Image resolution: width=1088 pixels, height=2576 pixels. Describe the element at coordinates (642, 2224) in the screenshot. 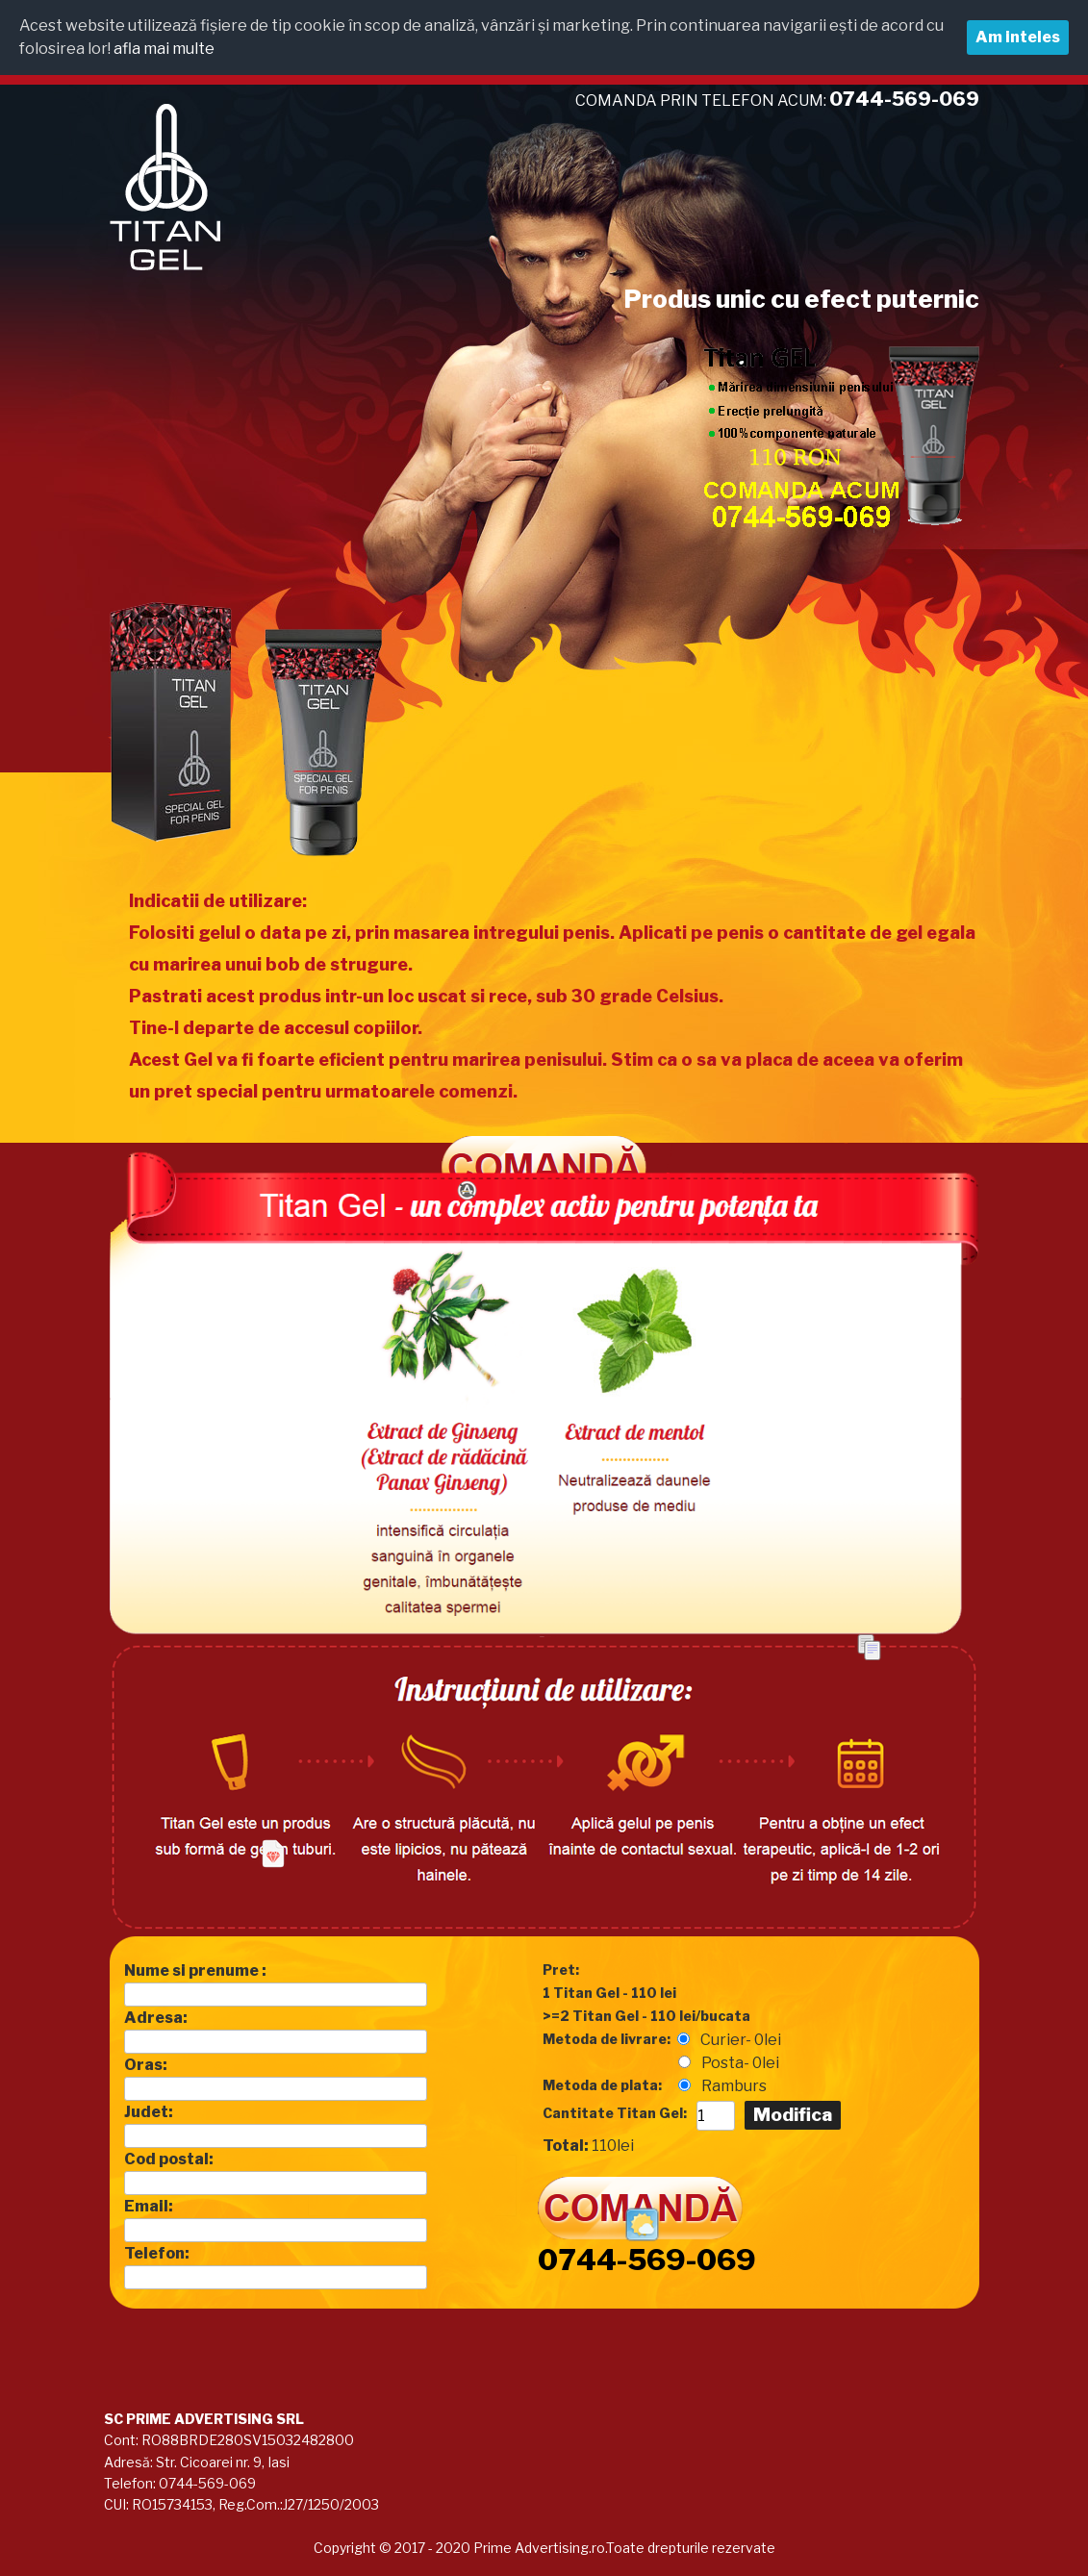

I see `open the weather app` at that location.